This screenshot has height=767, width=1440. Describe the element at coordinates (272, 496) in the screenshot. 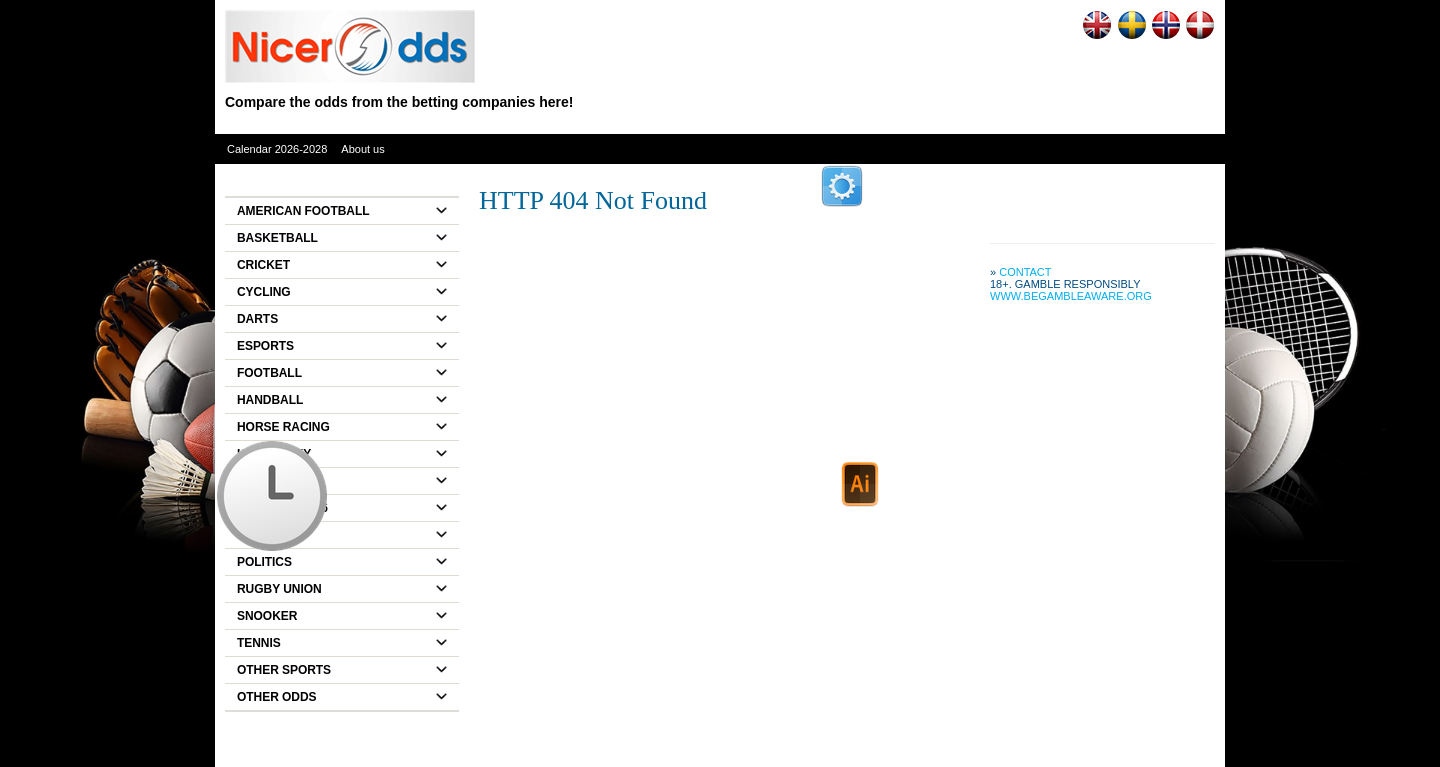

I see `indicates a time-sensitive or scheduled item` at that location.